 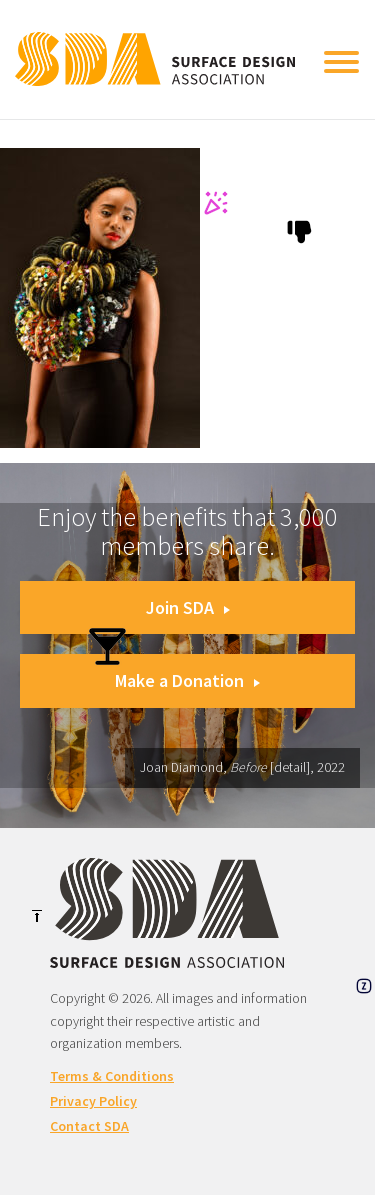 What do you see at coordinates (364, 986) in the screenshot?
I see `alphabetical sorting option (Z)` at bounding box center [364, 986].